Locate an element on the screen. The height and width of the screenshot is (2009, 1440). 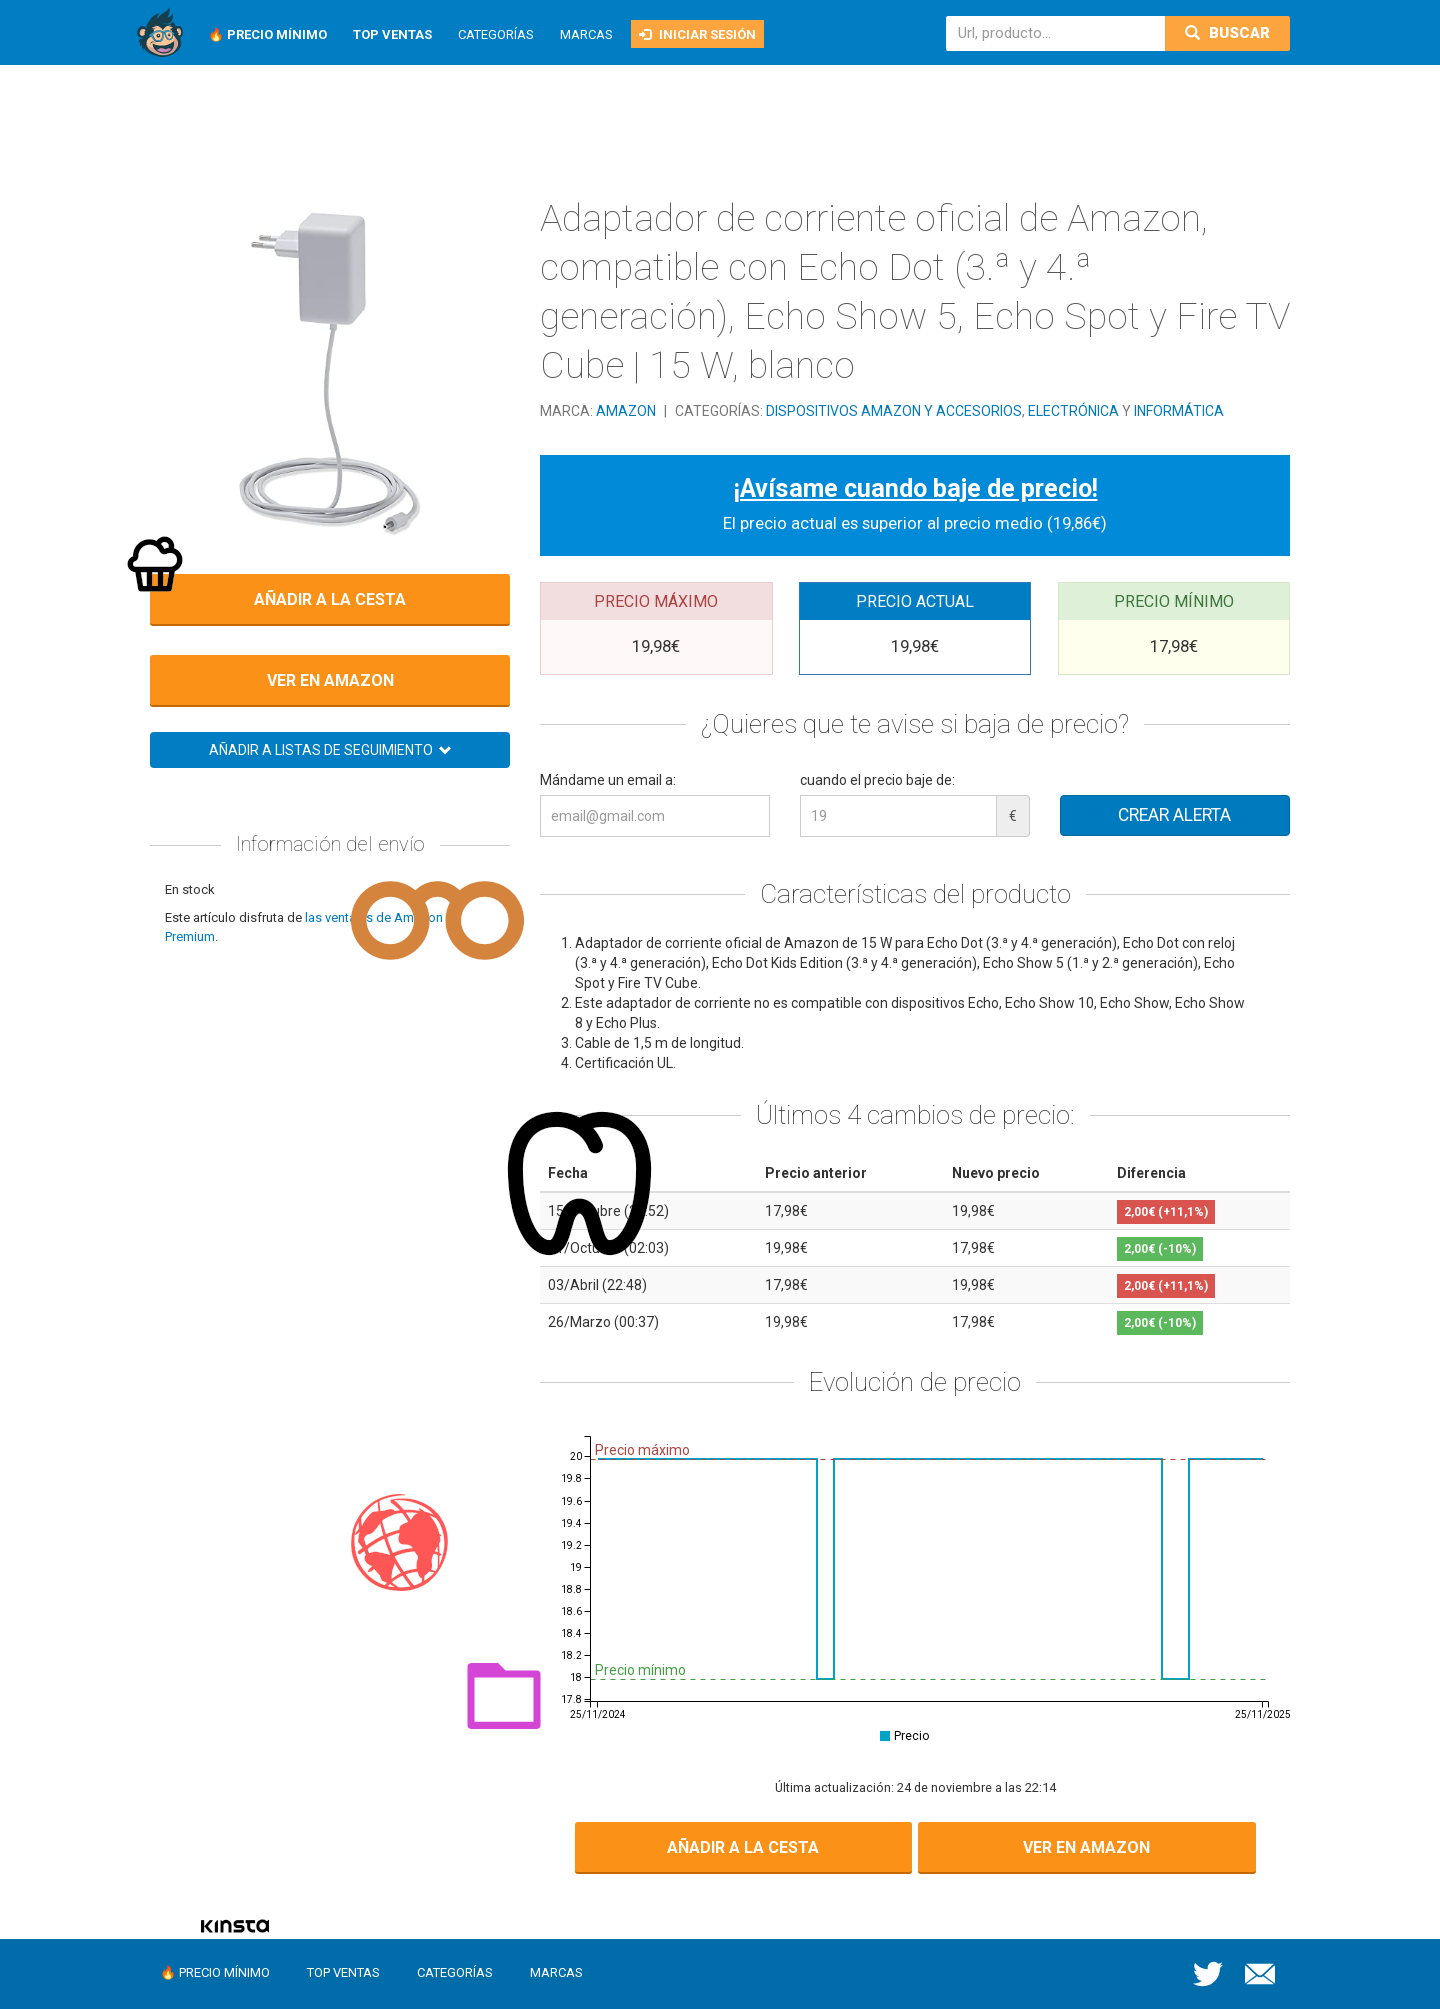
view bakery or dessert options is located at coordinates (155, 564).